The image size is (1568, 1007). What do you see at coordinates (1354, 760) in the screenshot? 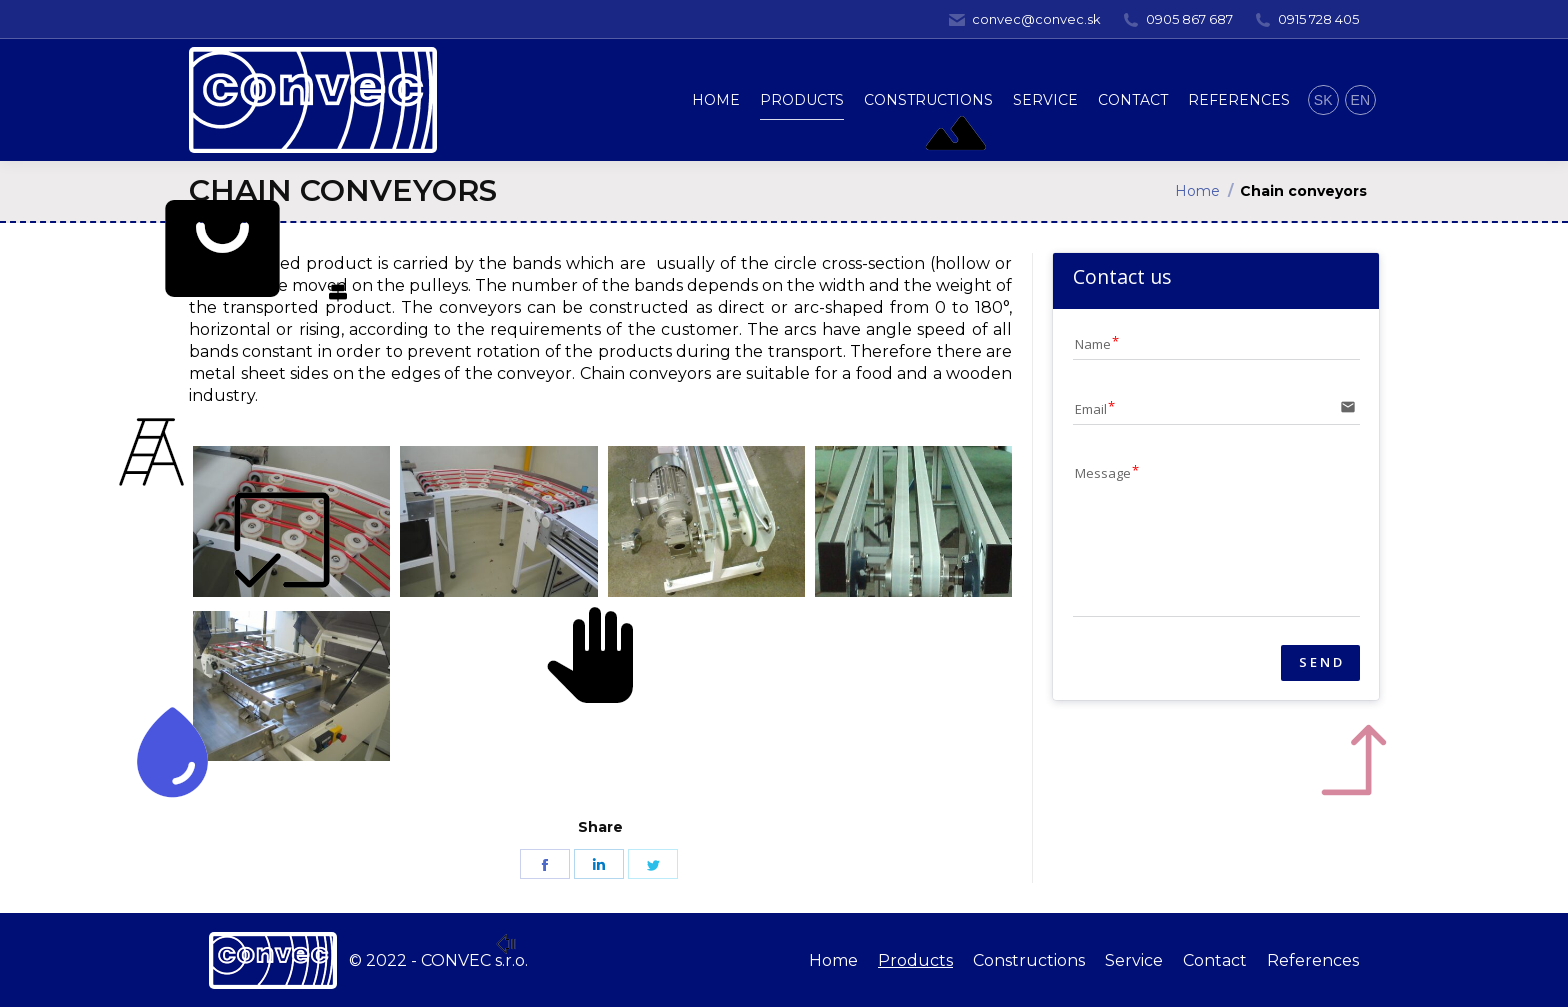
I see `turn right then continue upward` at bounding box center [1354, 760].